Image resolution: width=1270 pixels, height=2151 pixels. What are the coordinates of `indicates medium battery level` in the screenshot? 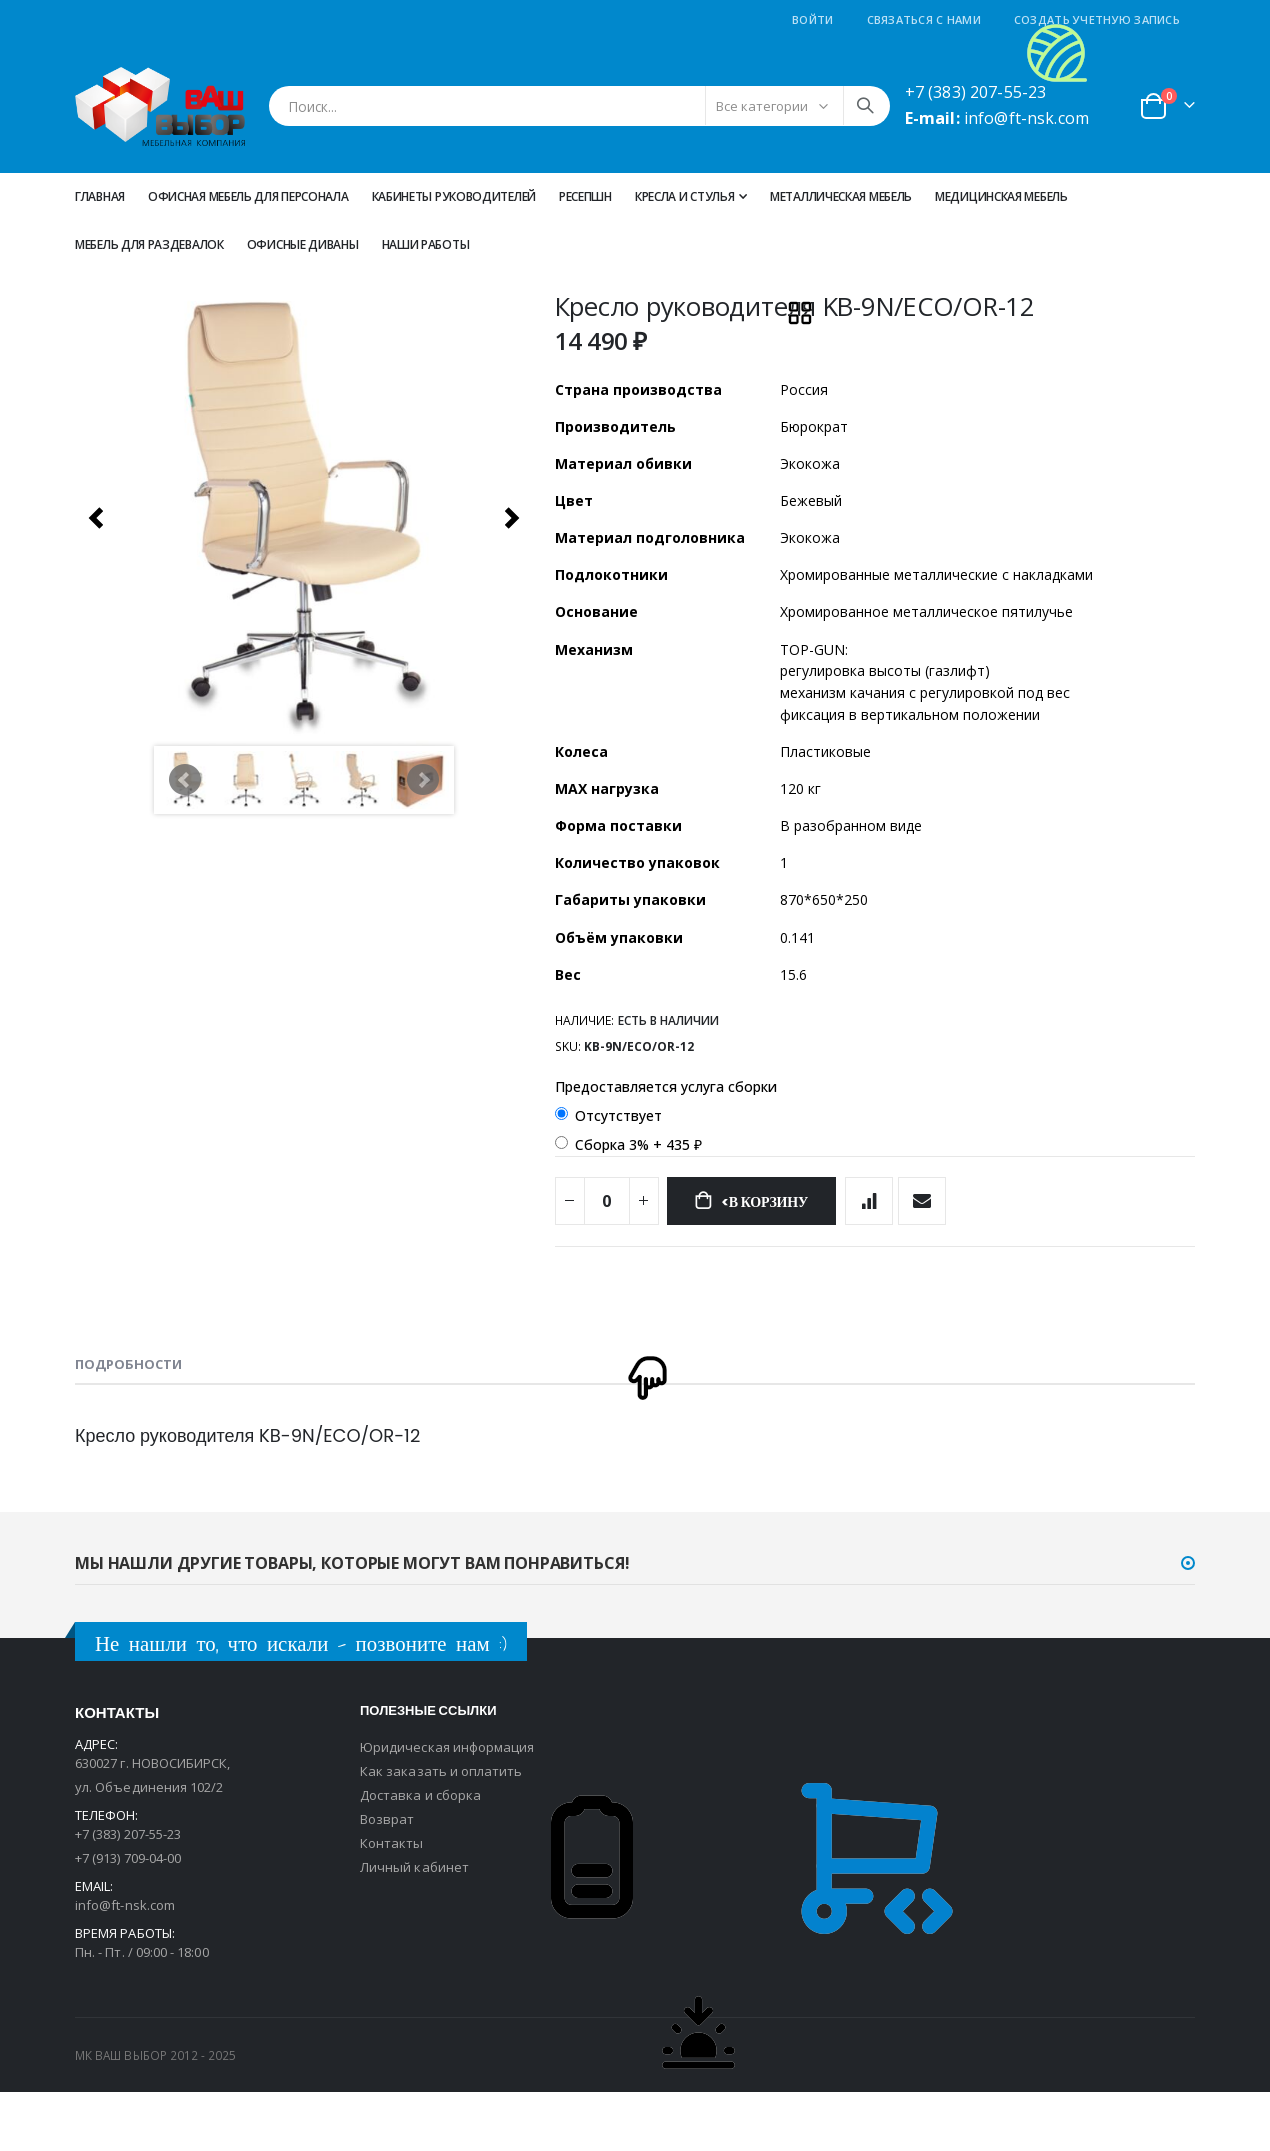 It's located at (592, 1857).